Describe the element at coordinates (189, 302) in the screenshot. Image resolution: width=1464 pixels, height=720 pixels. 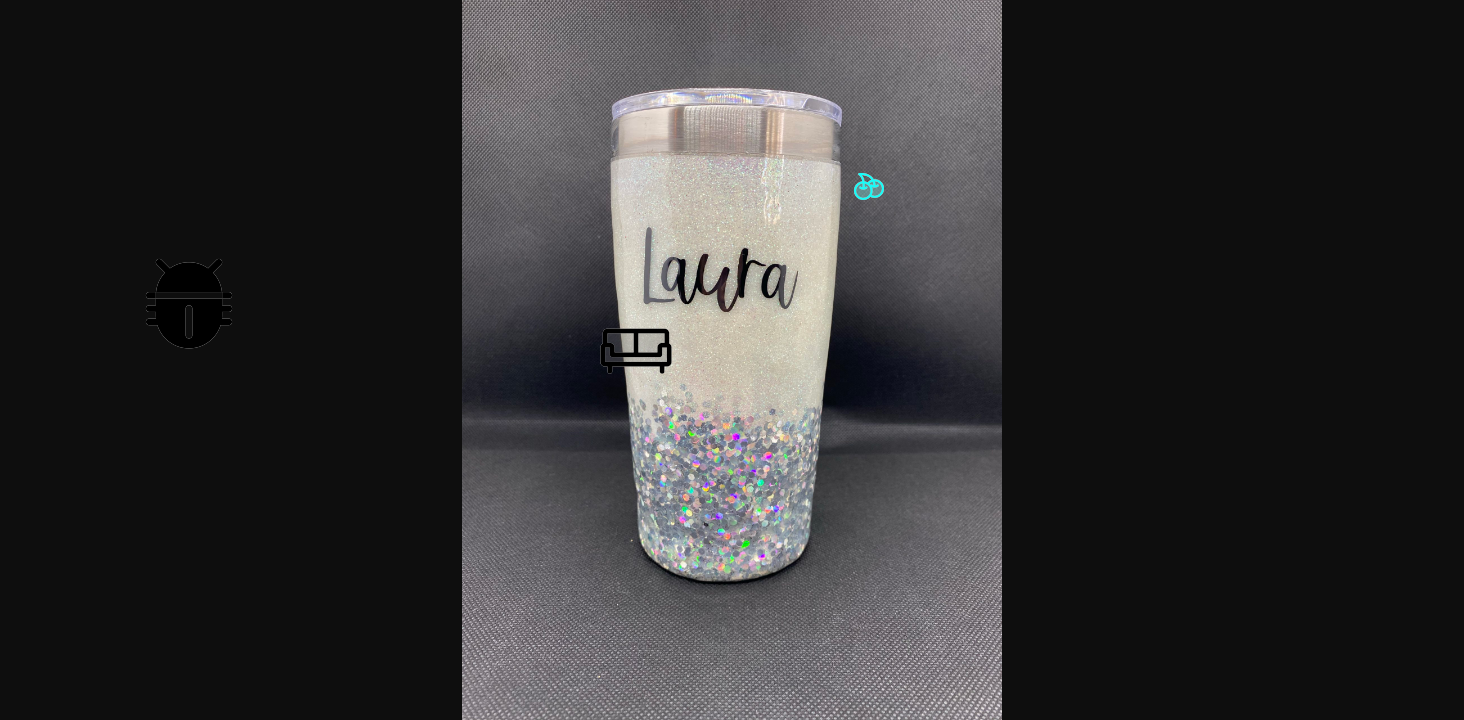
I see `report a bug or issue` at that location.